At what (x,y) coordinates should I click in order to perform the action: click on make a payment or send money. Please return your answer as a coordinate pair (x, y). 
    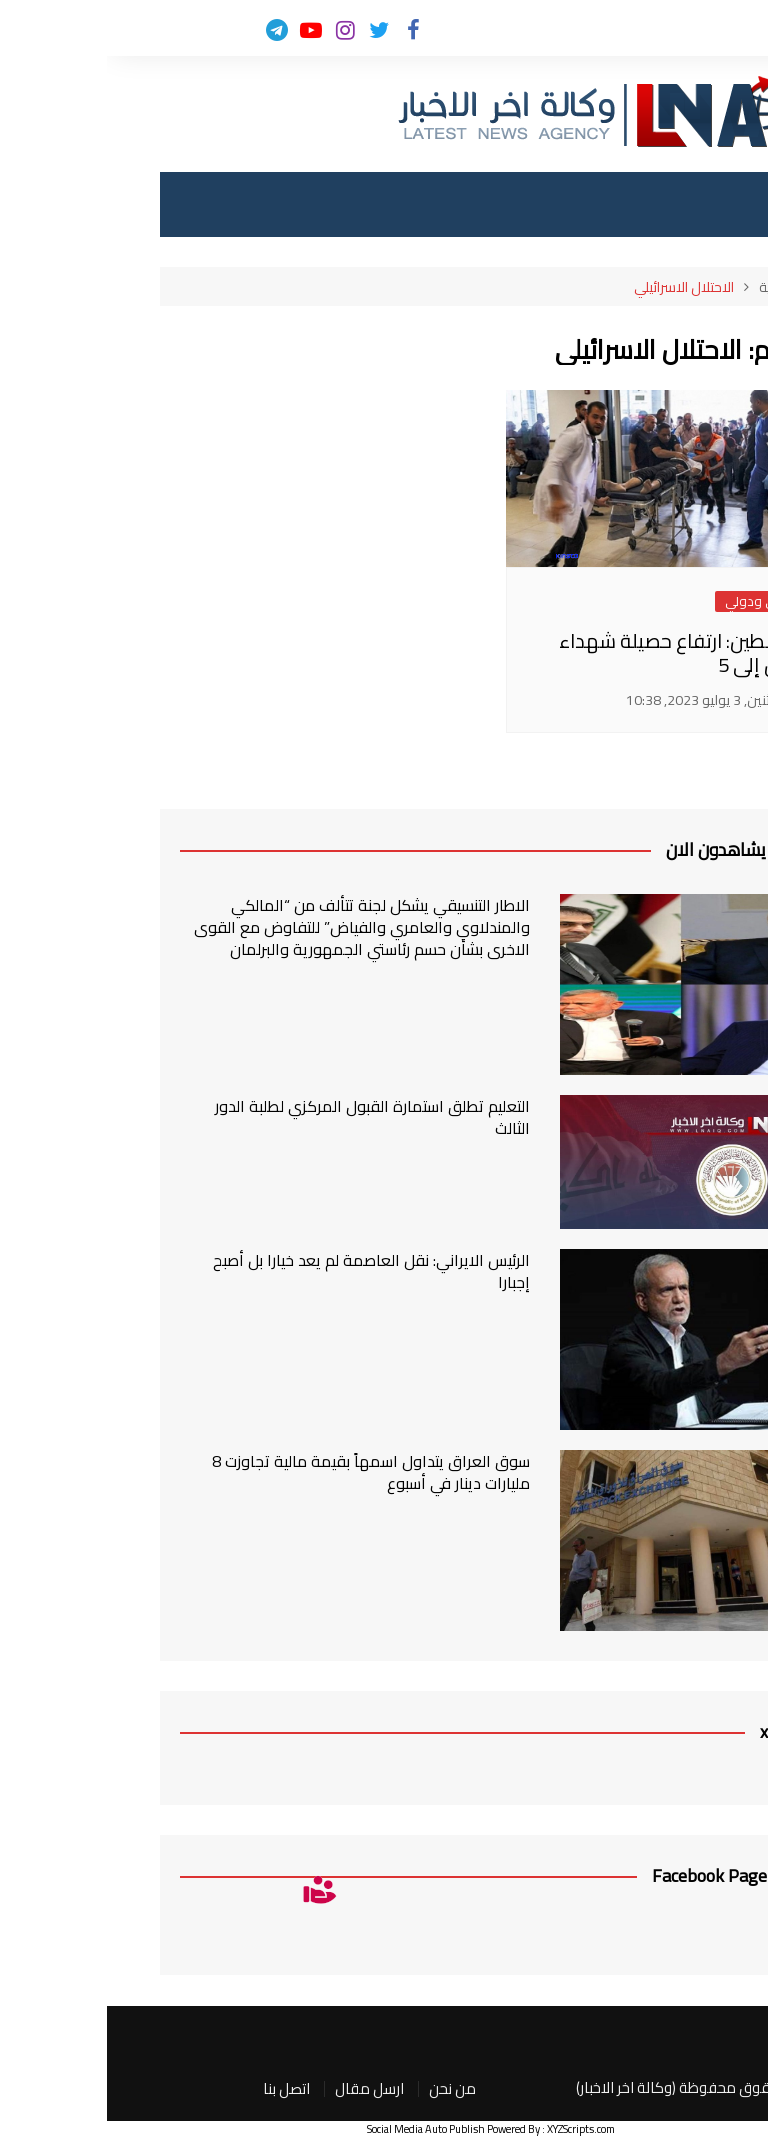
    Looking at the image, I should click on (319, 1890).